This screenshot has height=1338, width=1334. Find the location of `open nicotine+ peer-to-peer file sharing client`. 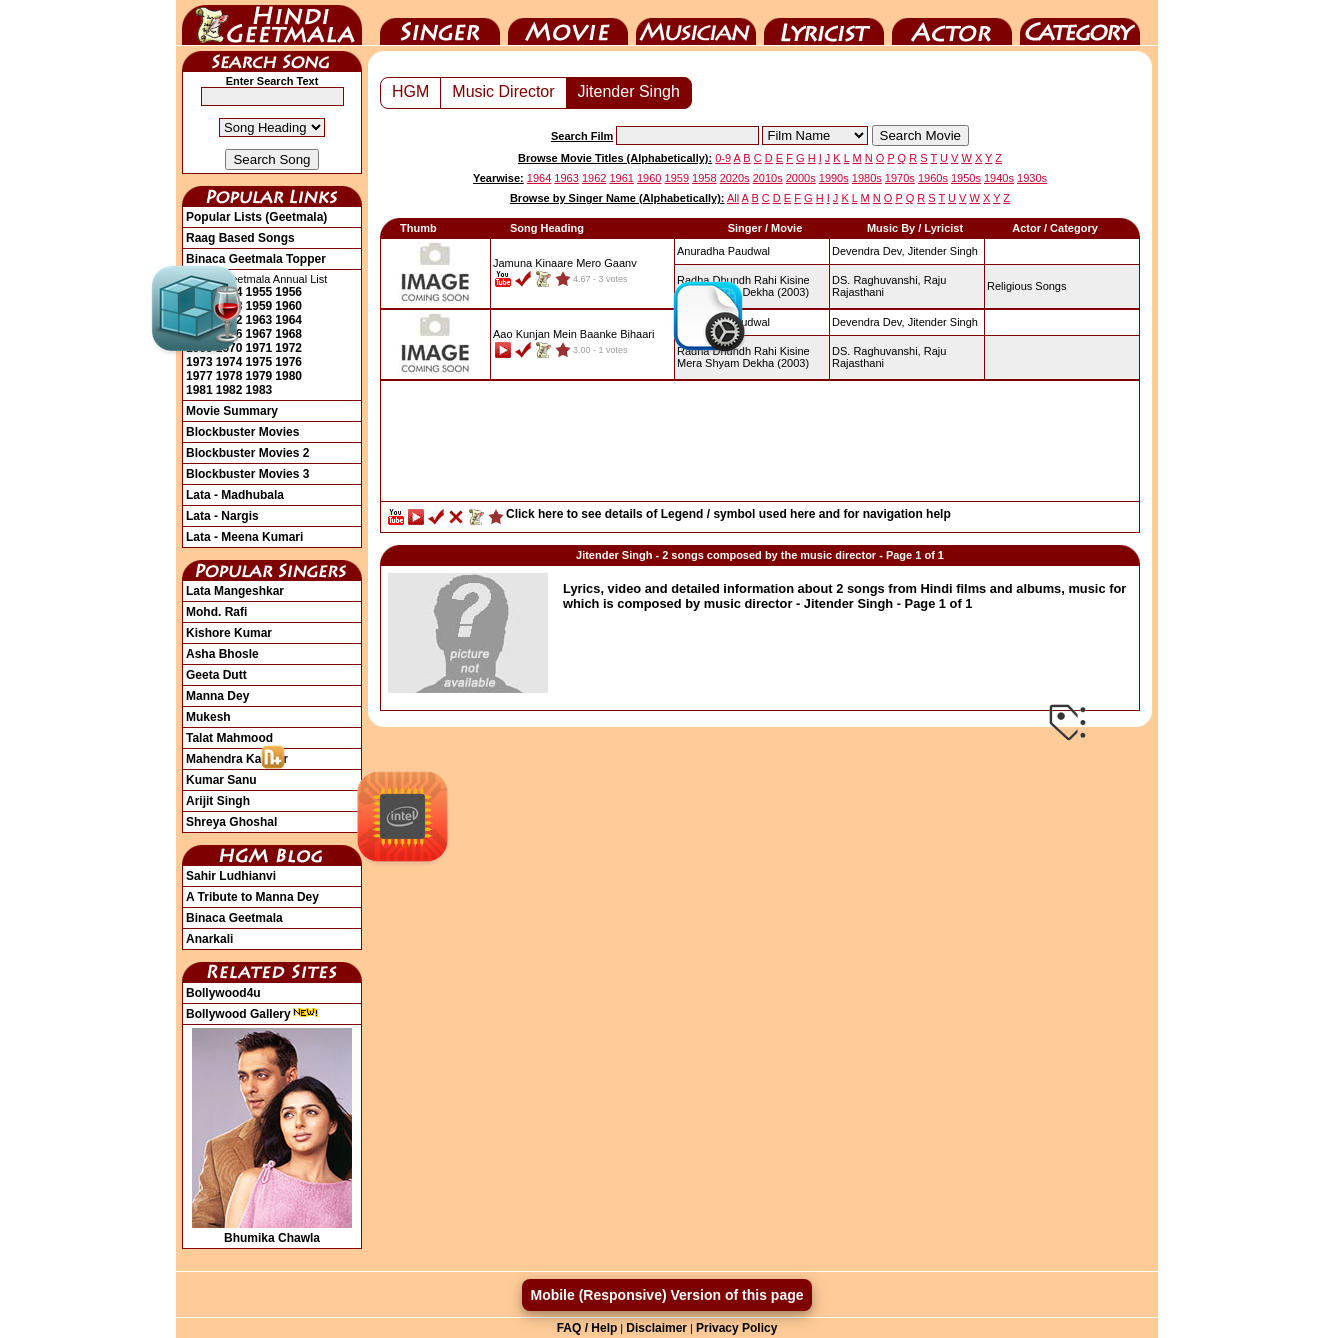

open nicotine+ peer-to-peer file sharing client is located at coordinates (273, 757).